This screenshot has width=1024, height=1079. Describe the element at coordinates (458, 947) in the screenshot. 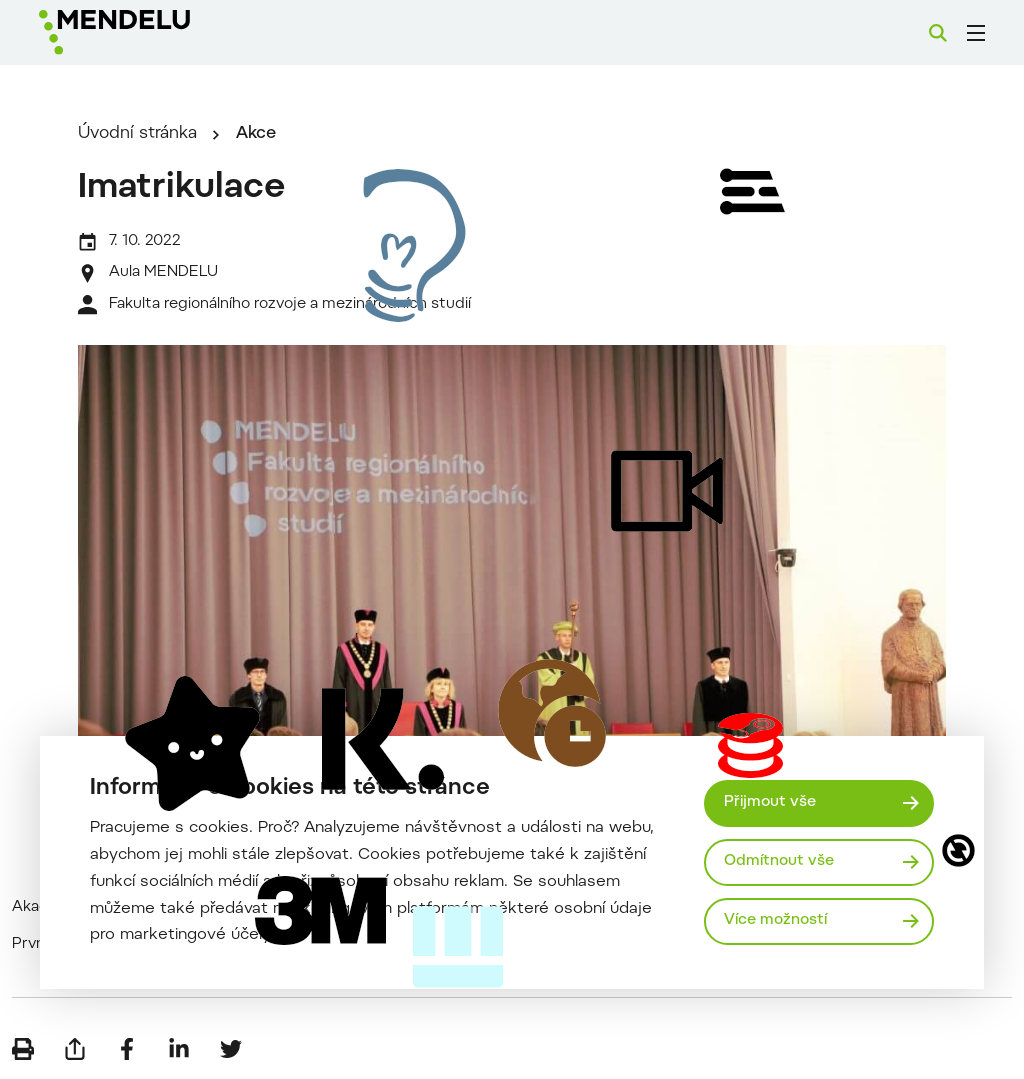

I see `switch to table or grid view` at that location.